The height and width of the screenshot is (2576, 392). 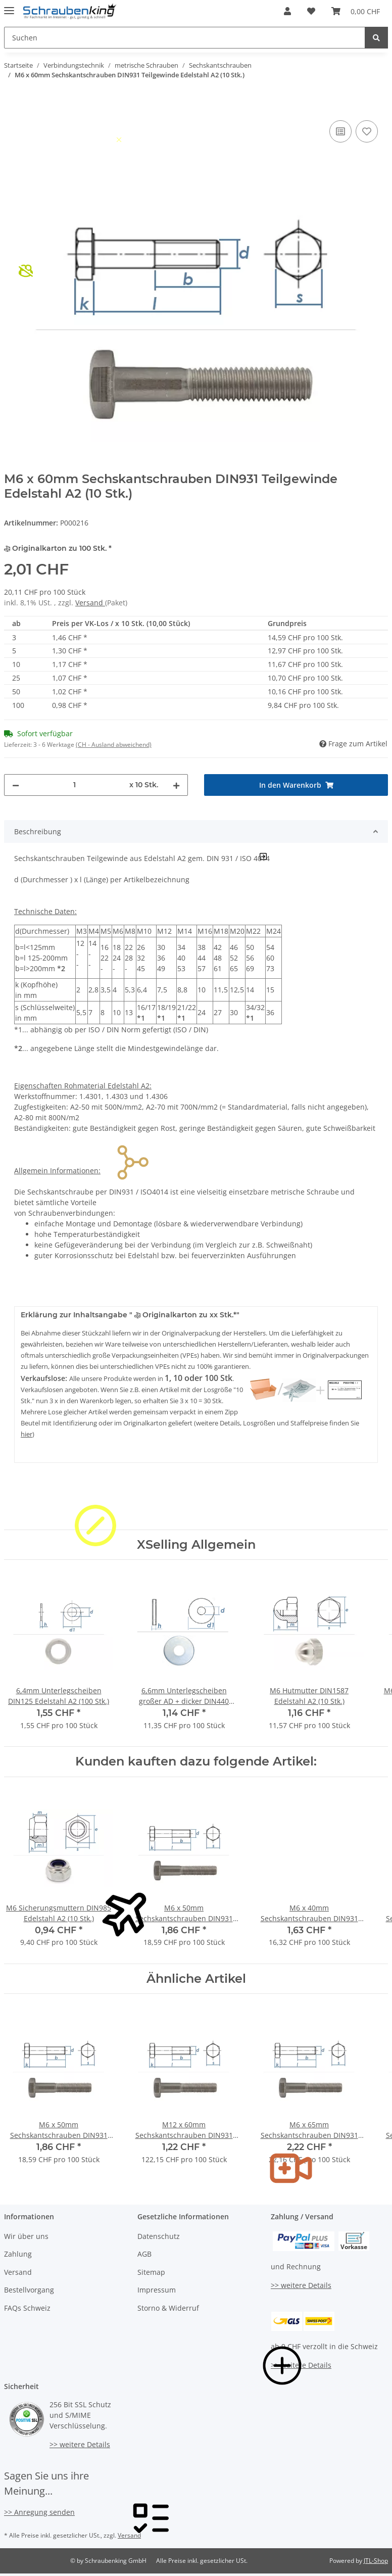 What do you see at coordinates (95, 1525) in the screenshot?
I see `skip this item or step` at bounding box center [95, 1525].